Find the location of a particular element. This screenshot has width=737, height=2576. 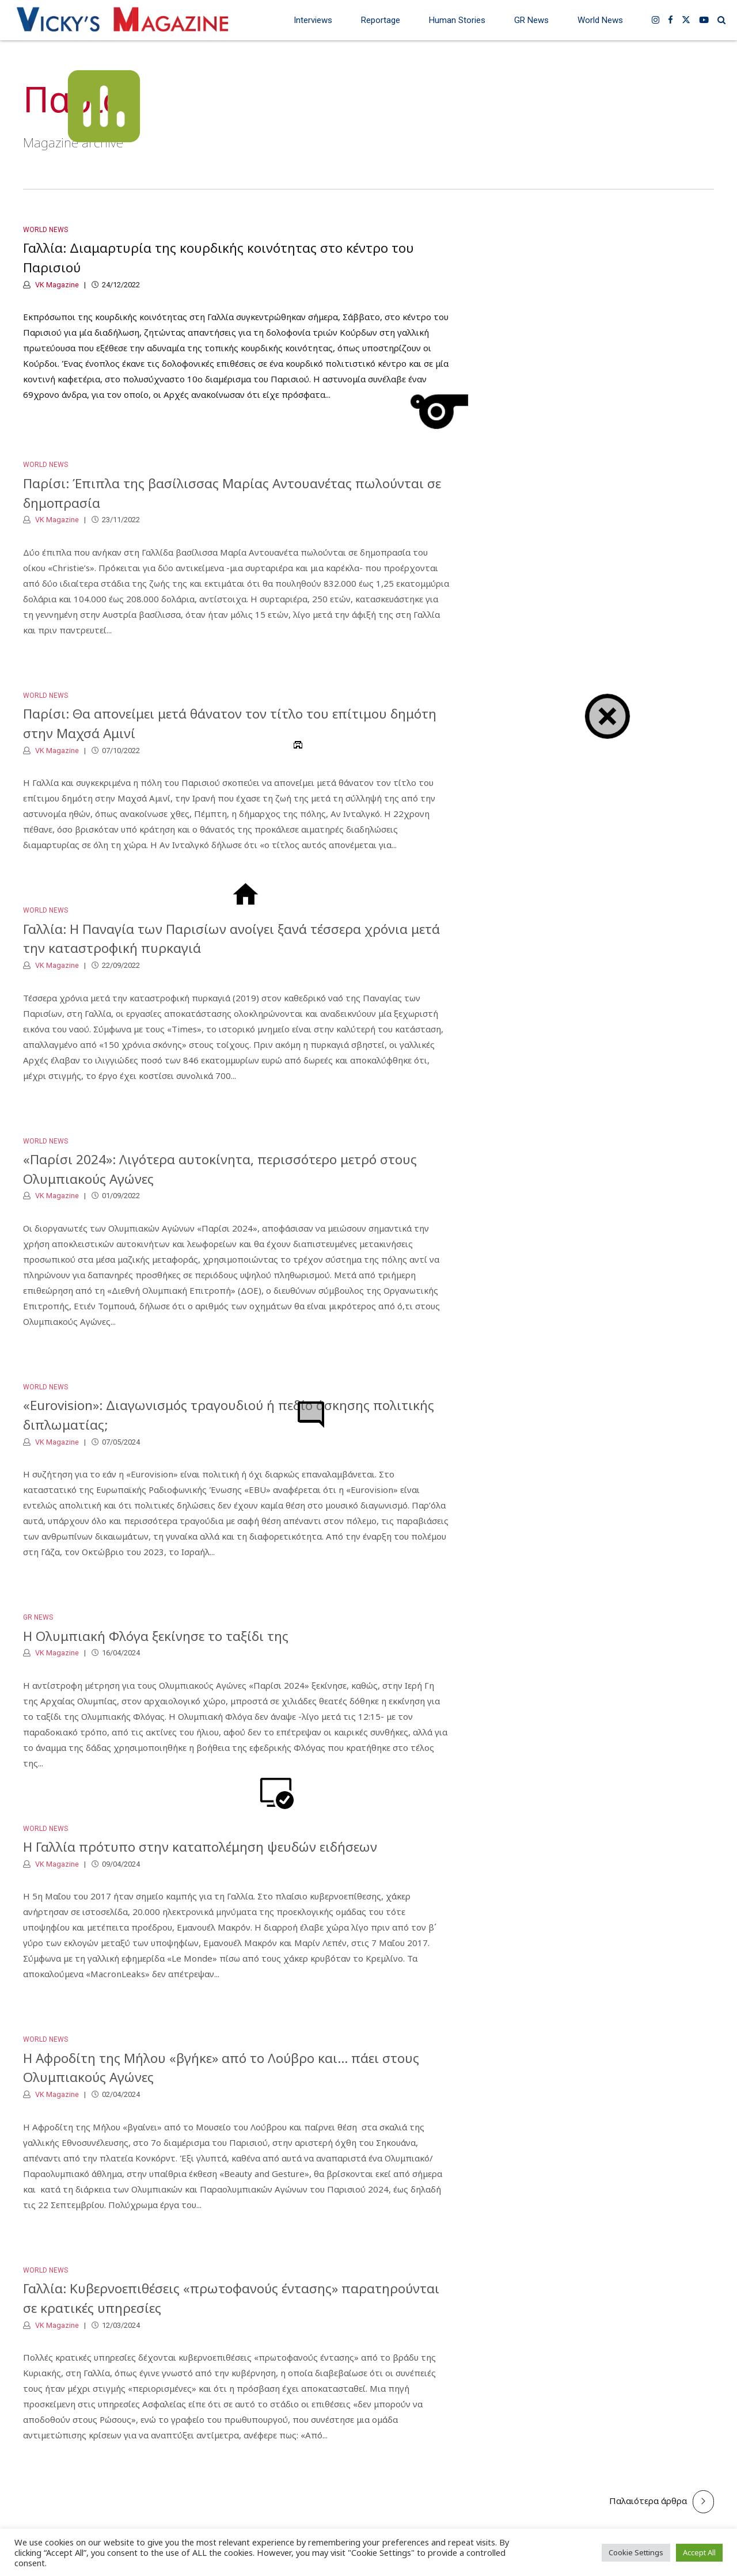

view poll results or voting data is located at coordinates (104, 106).